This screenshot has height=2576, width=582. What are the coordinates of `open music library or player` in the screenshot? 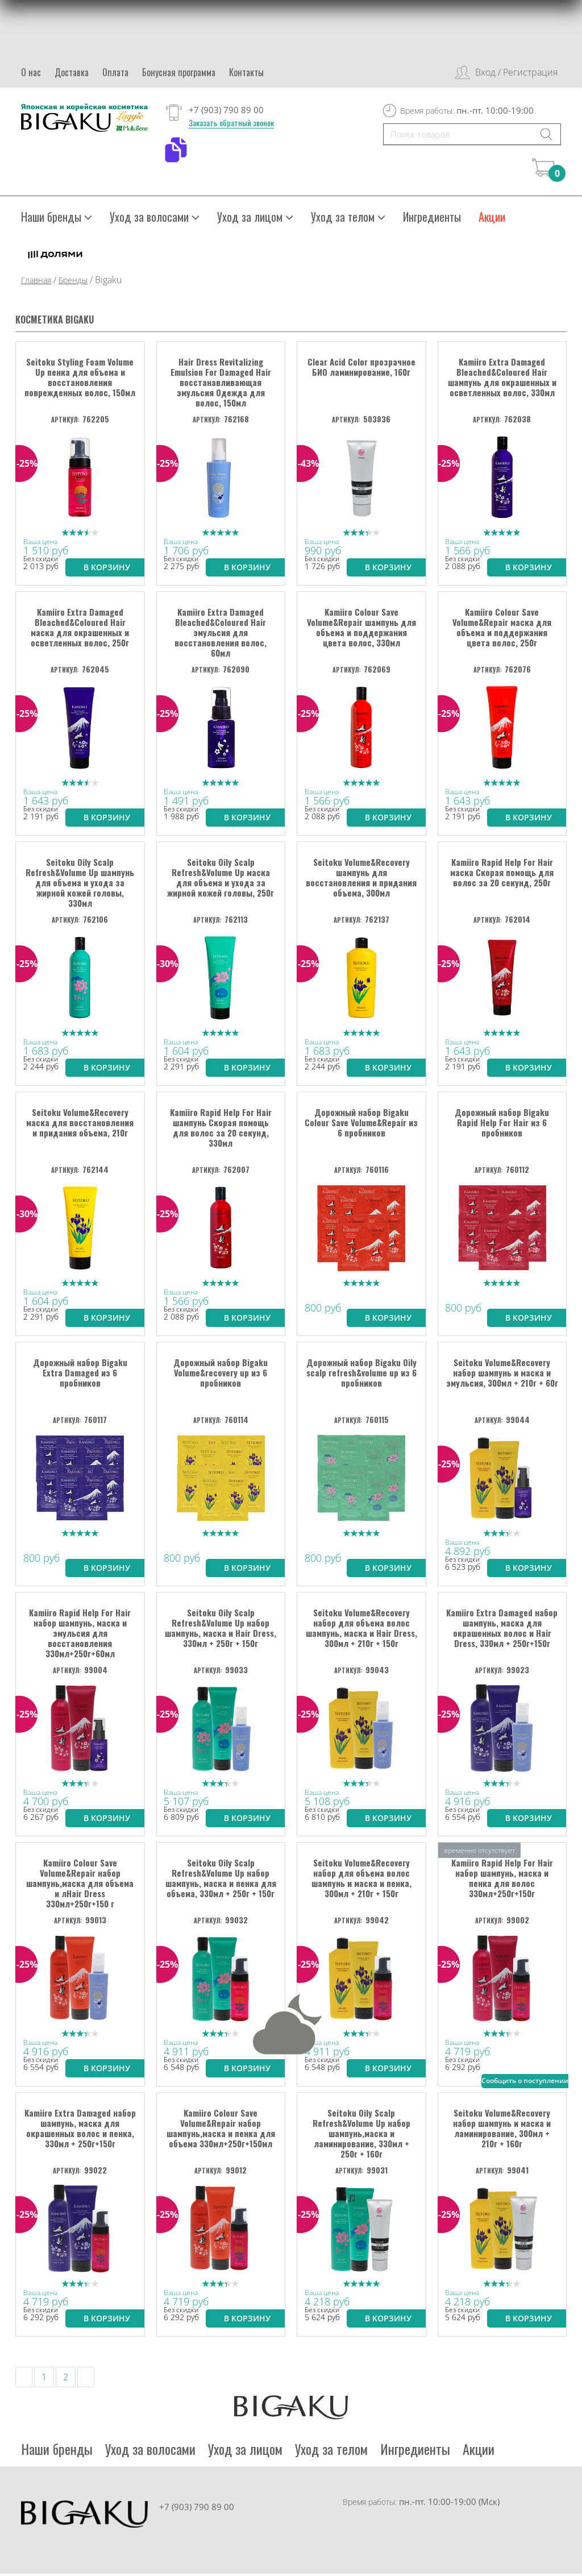 It's located at (351, 2198).